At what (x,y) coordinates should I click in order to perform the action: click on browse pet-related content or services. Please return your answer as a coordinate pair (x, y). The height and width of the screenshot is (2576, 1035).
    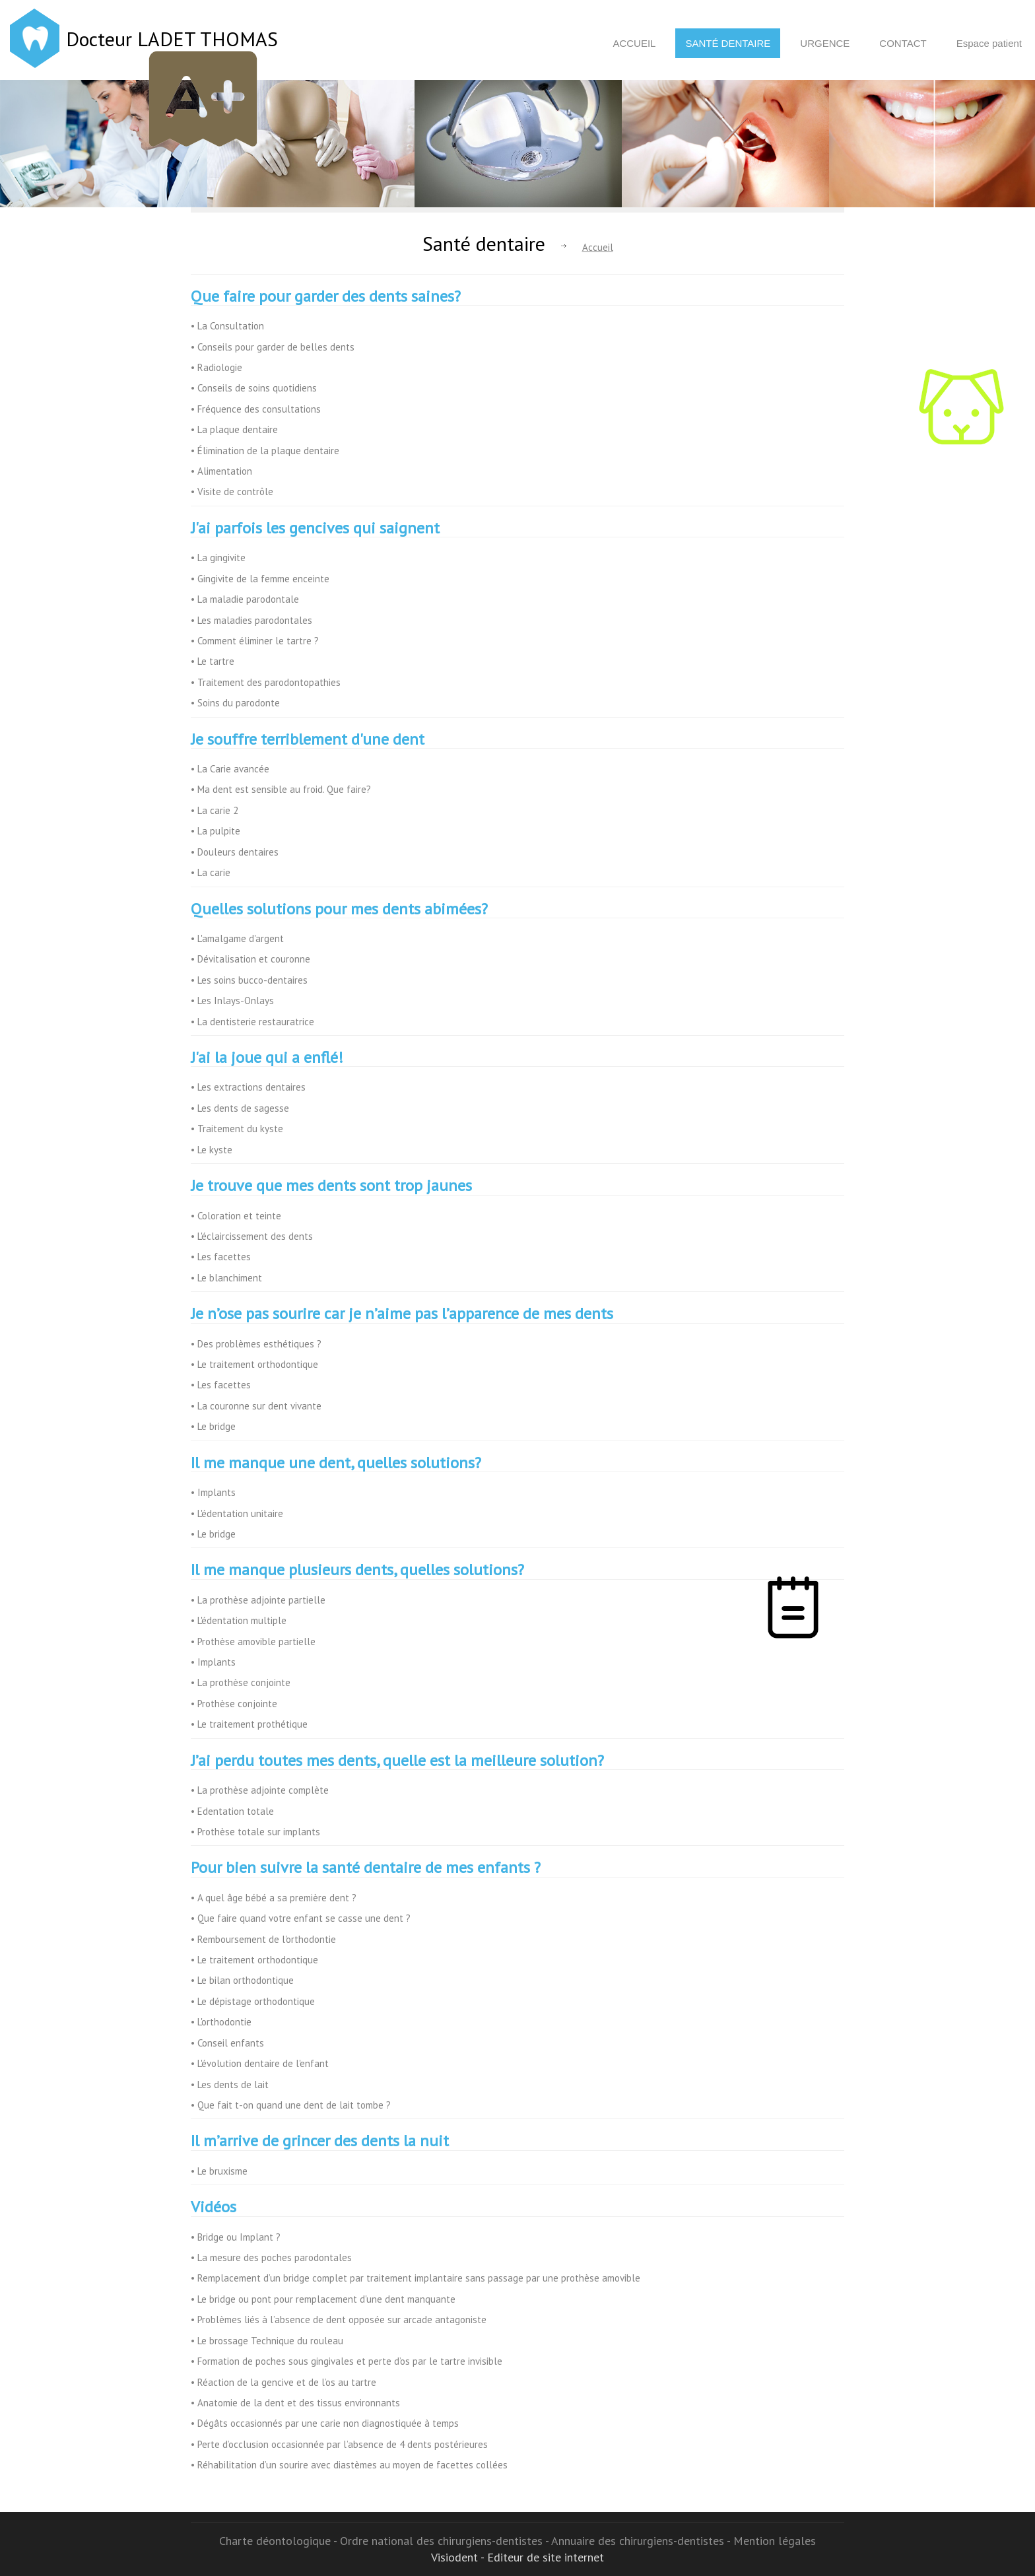
    Looking at the image, I should click on (961, 408).